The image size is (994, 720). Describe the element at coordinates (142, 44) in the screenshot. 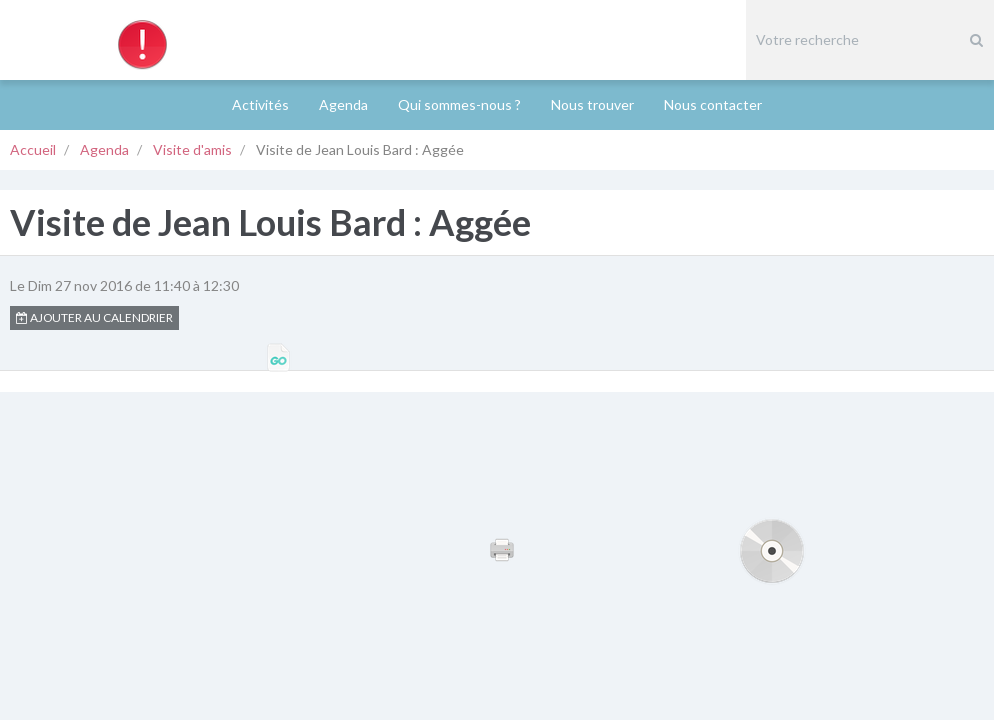

I see `indicates an important alert or warning` at that location.